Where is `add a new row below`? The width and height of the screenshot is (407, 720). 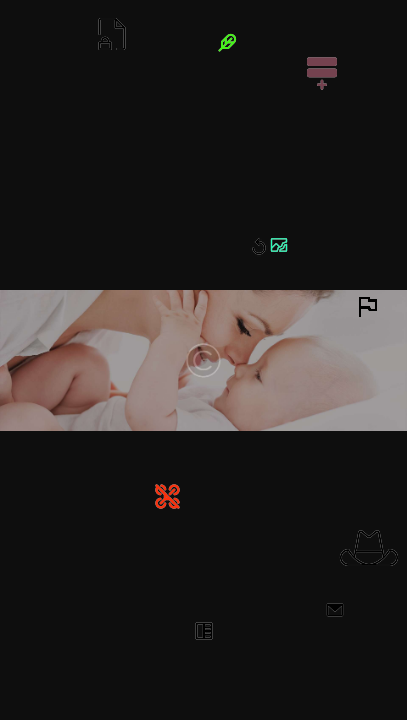
add a new row below is located at coordinates (322, 71).